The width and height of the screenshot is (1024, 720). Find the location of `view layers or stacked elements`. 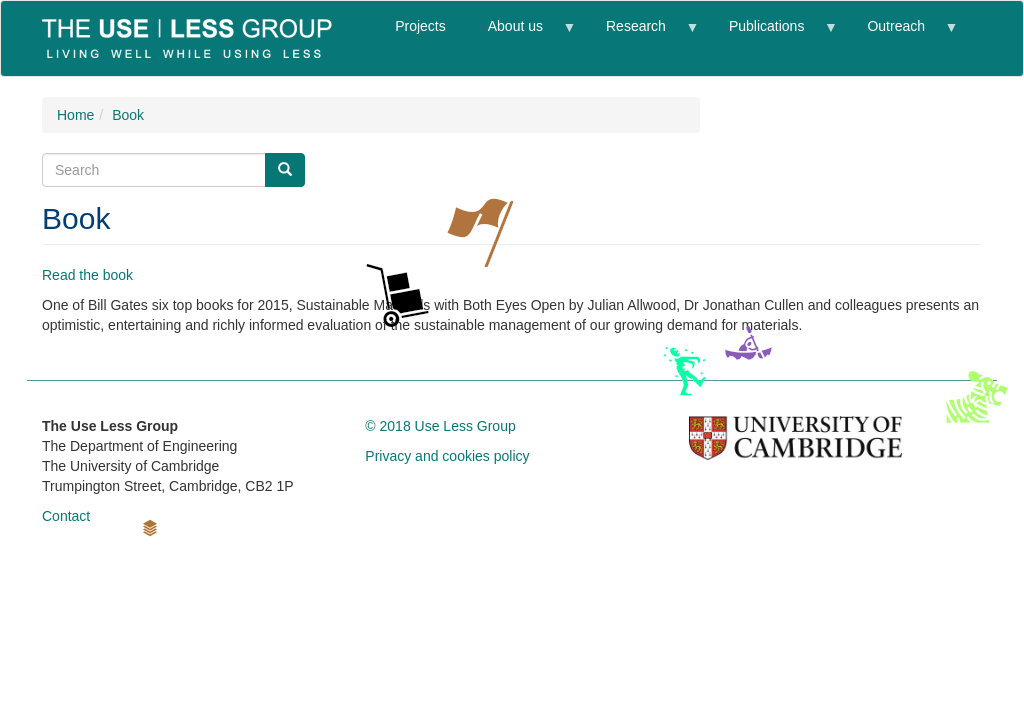

view layers or stacked elements is located at coordinates (150, 528).